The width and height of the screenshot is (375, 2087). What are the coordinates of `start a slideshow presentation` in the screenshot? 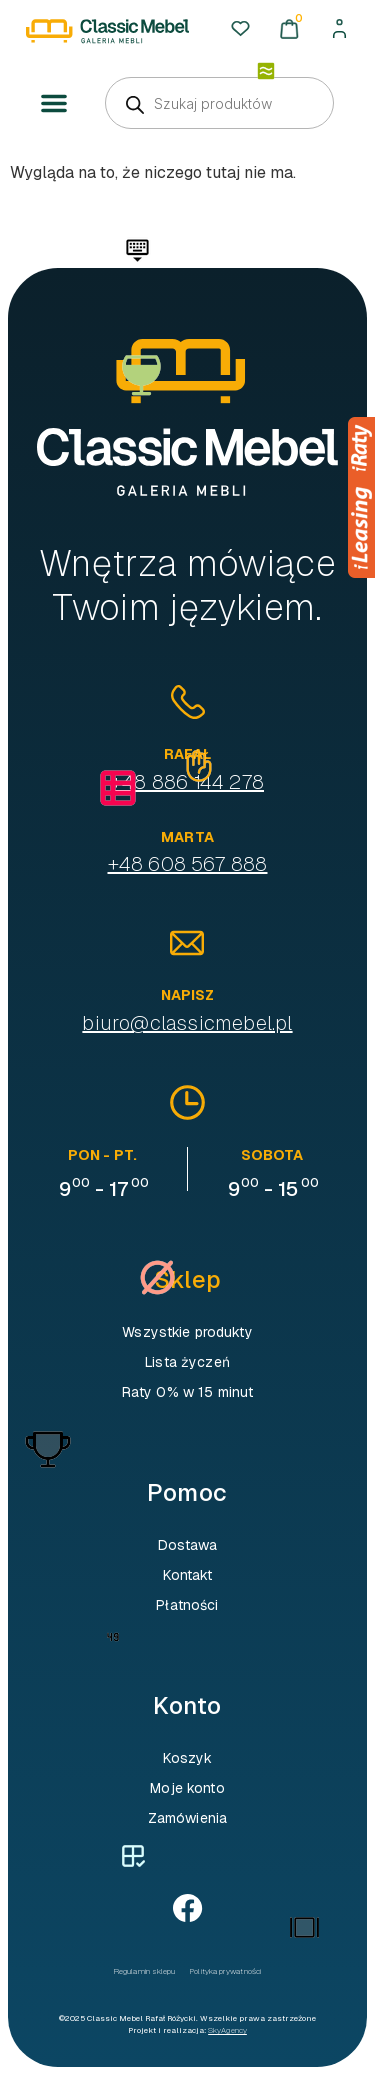 It's located at (304, 1927).